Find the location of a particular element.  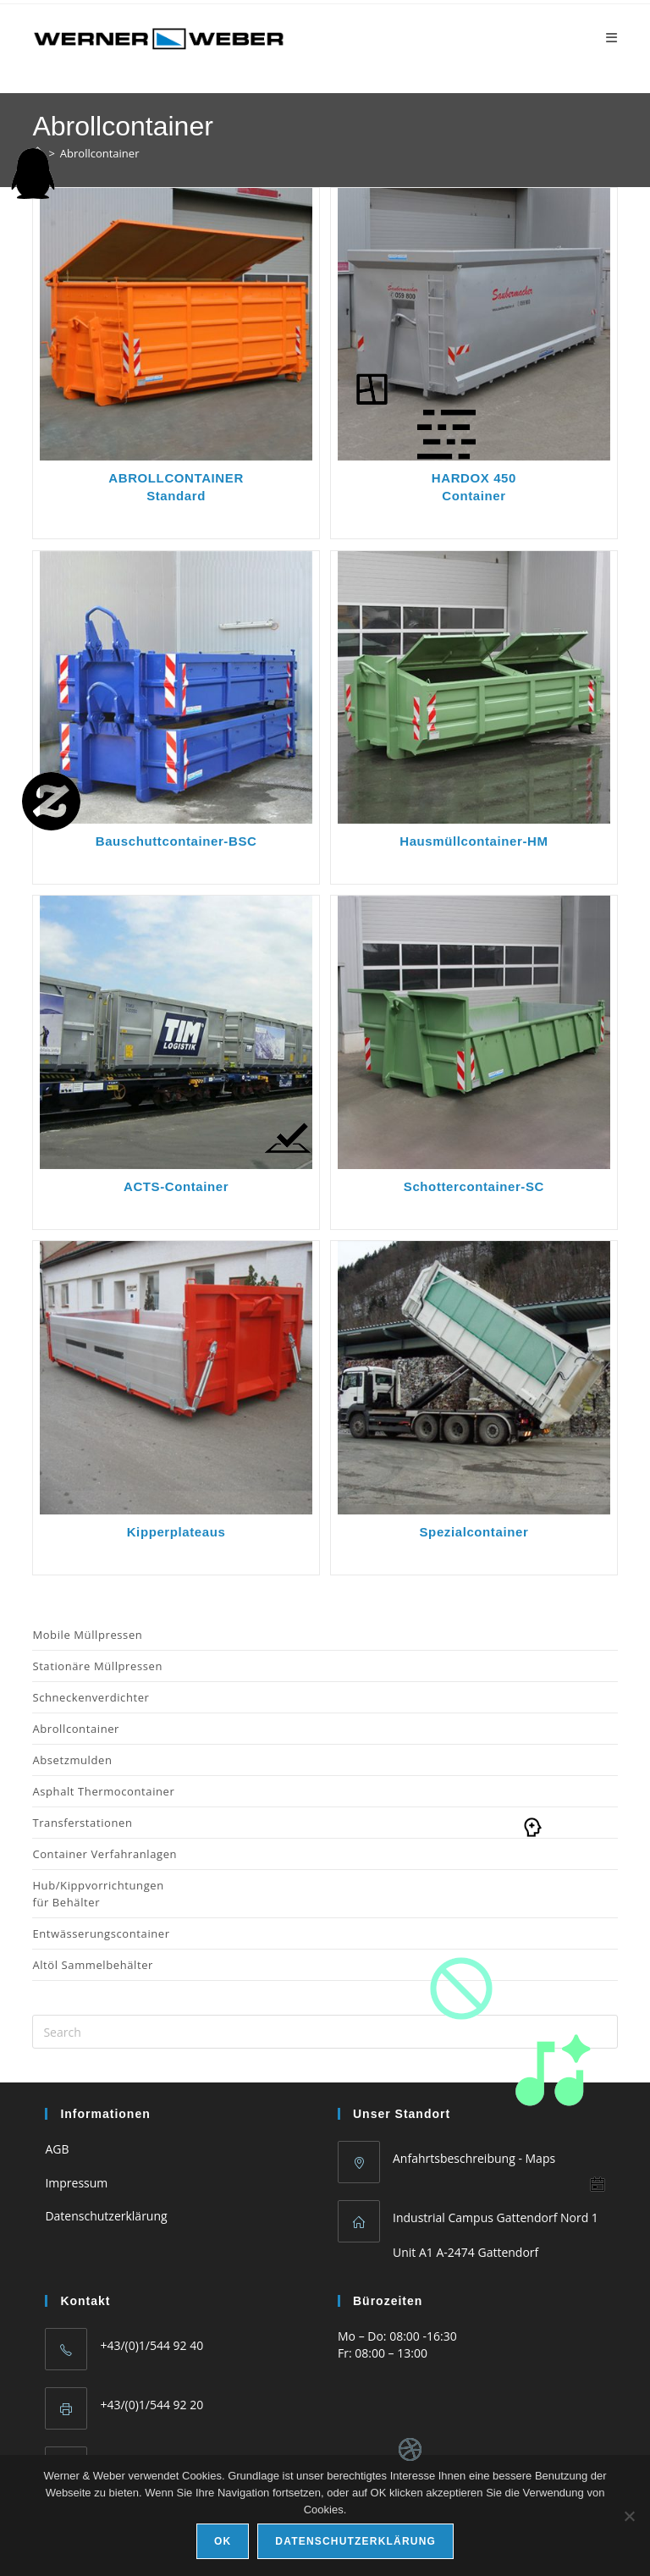

visit dribbble profile or portfolio is located at coordinates (410, 2449).